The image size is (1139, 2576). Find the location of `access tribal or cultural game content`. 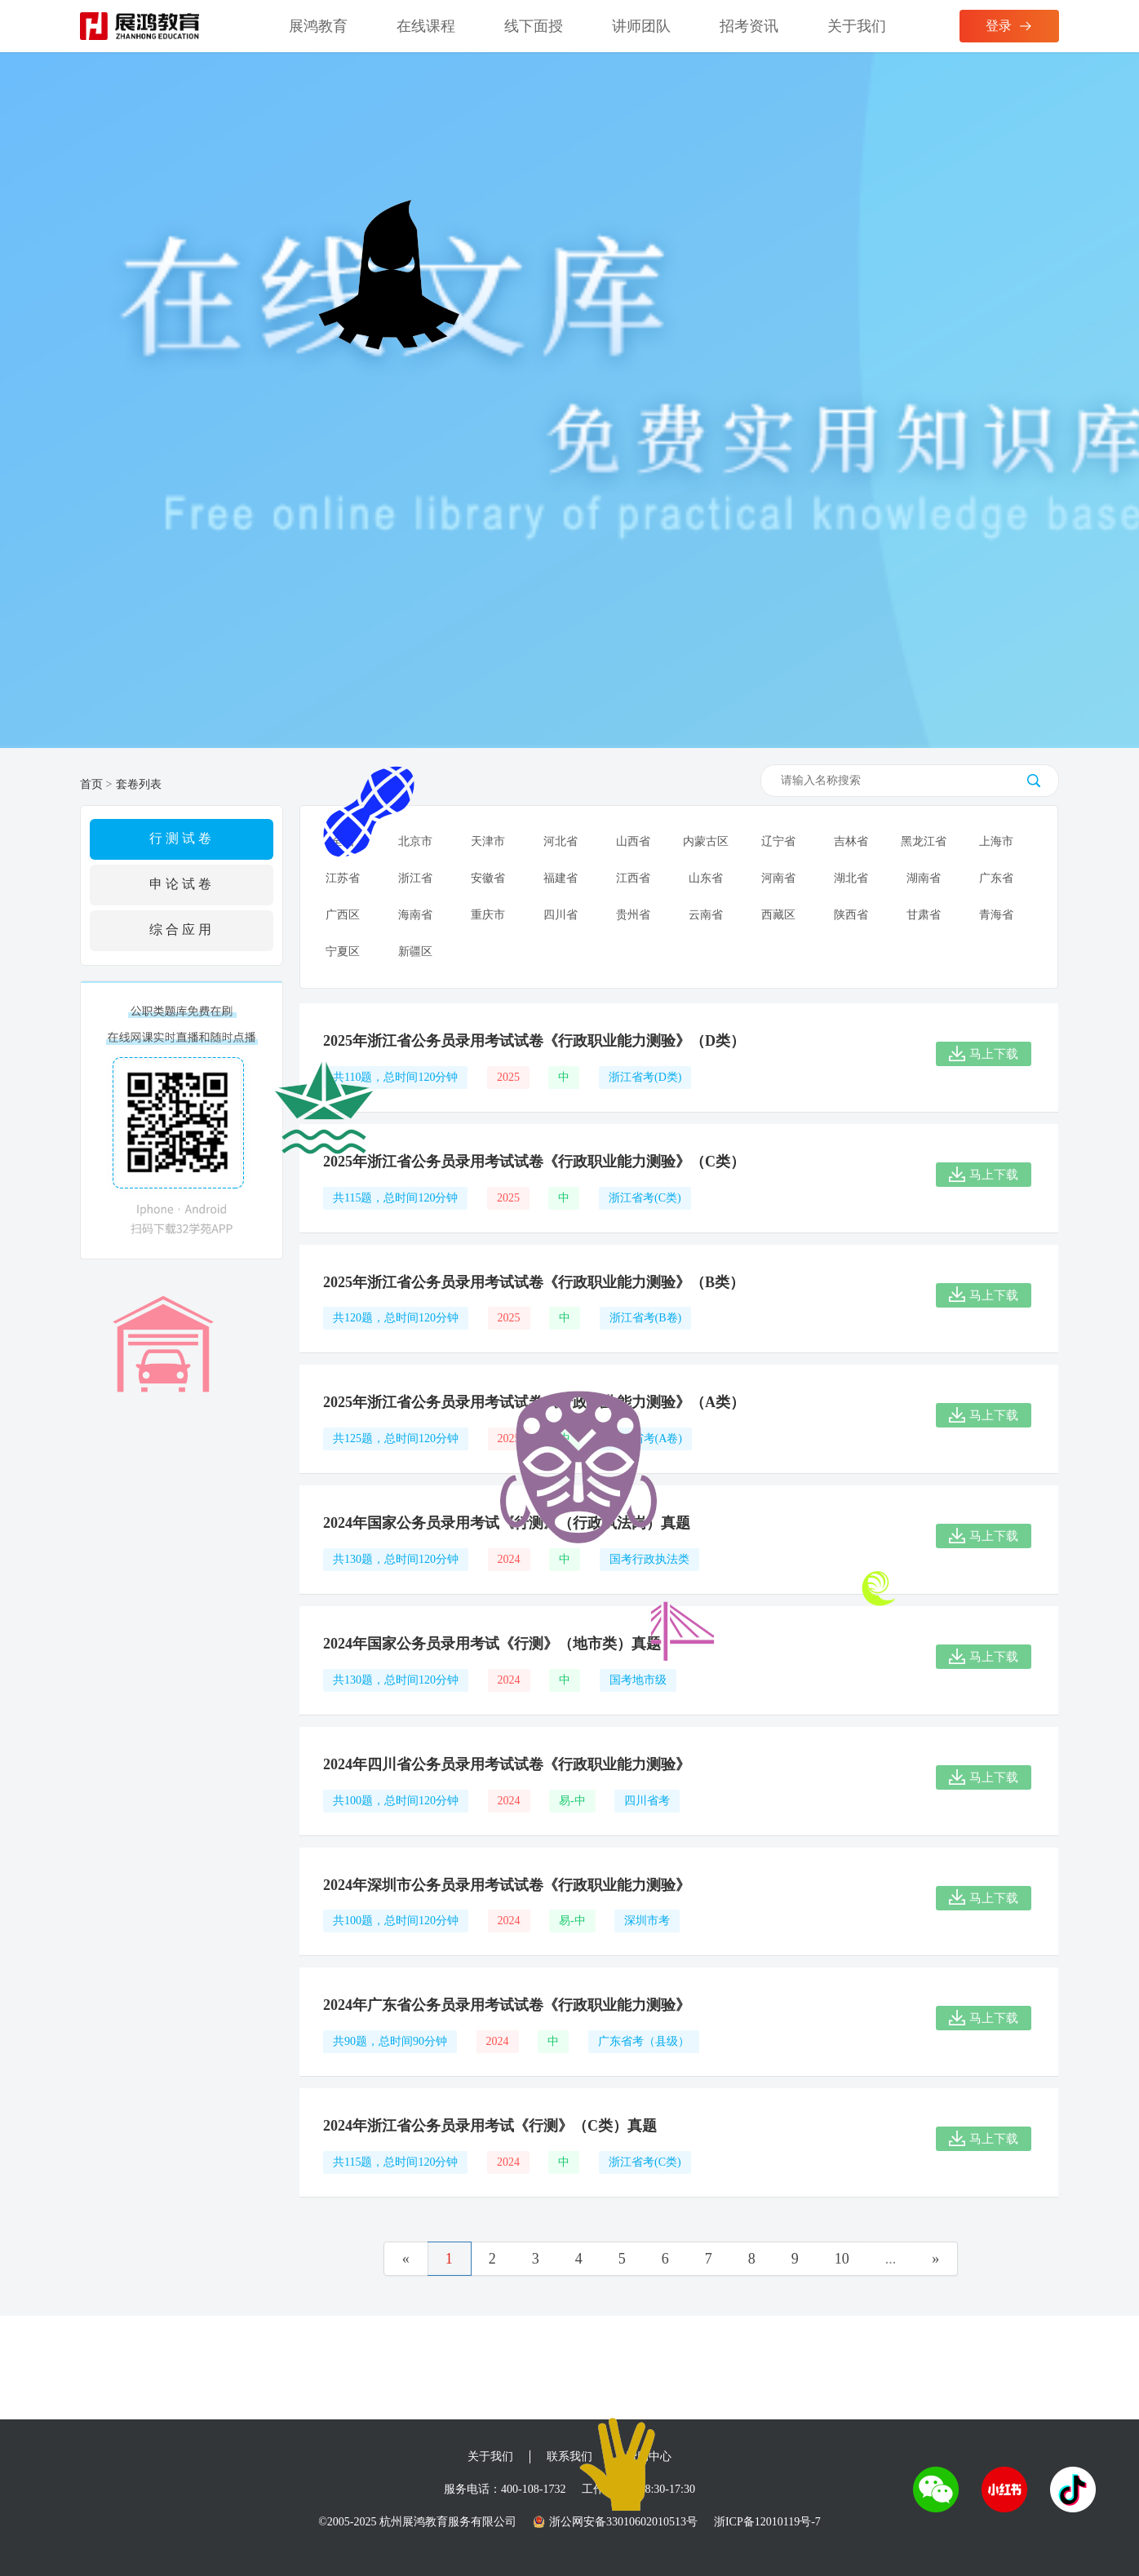

access tribal or cultural game content is located at coordinates (578, 1467).